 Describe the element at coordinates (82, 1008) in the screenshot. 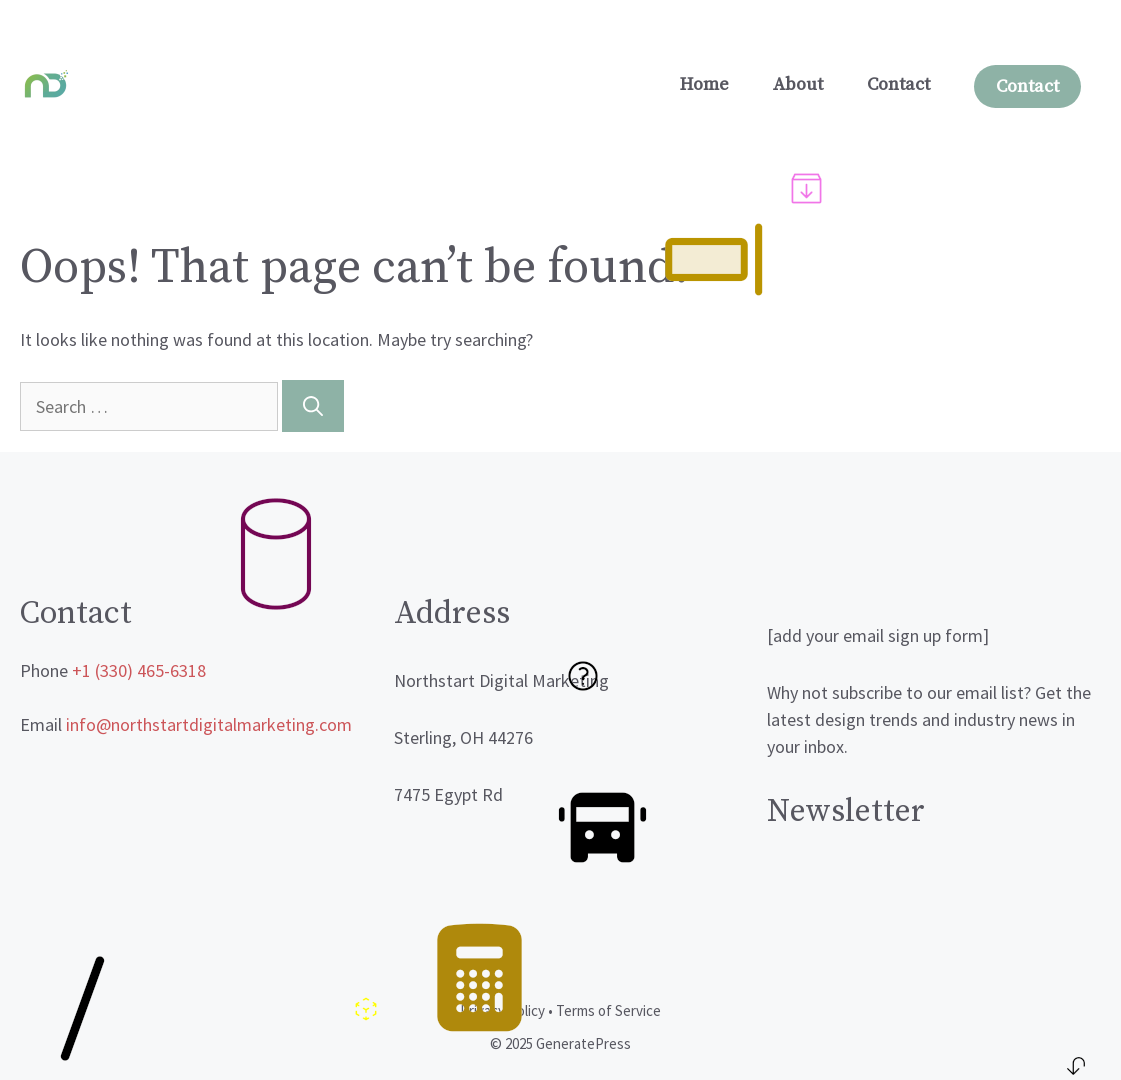

I see `indicates a disabled or unavailable feature` at that location.